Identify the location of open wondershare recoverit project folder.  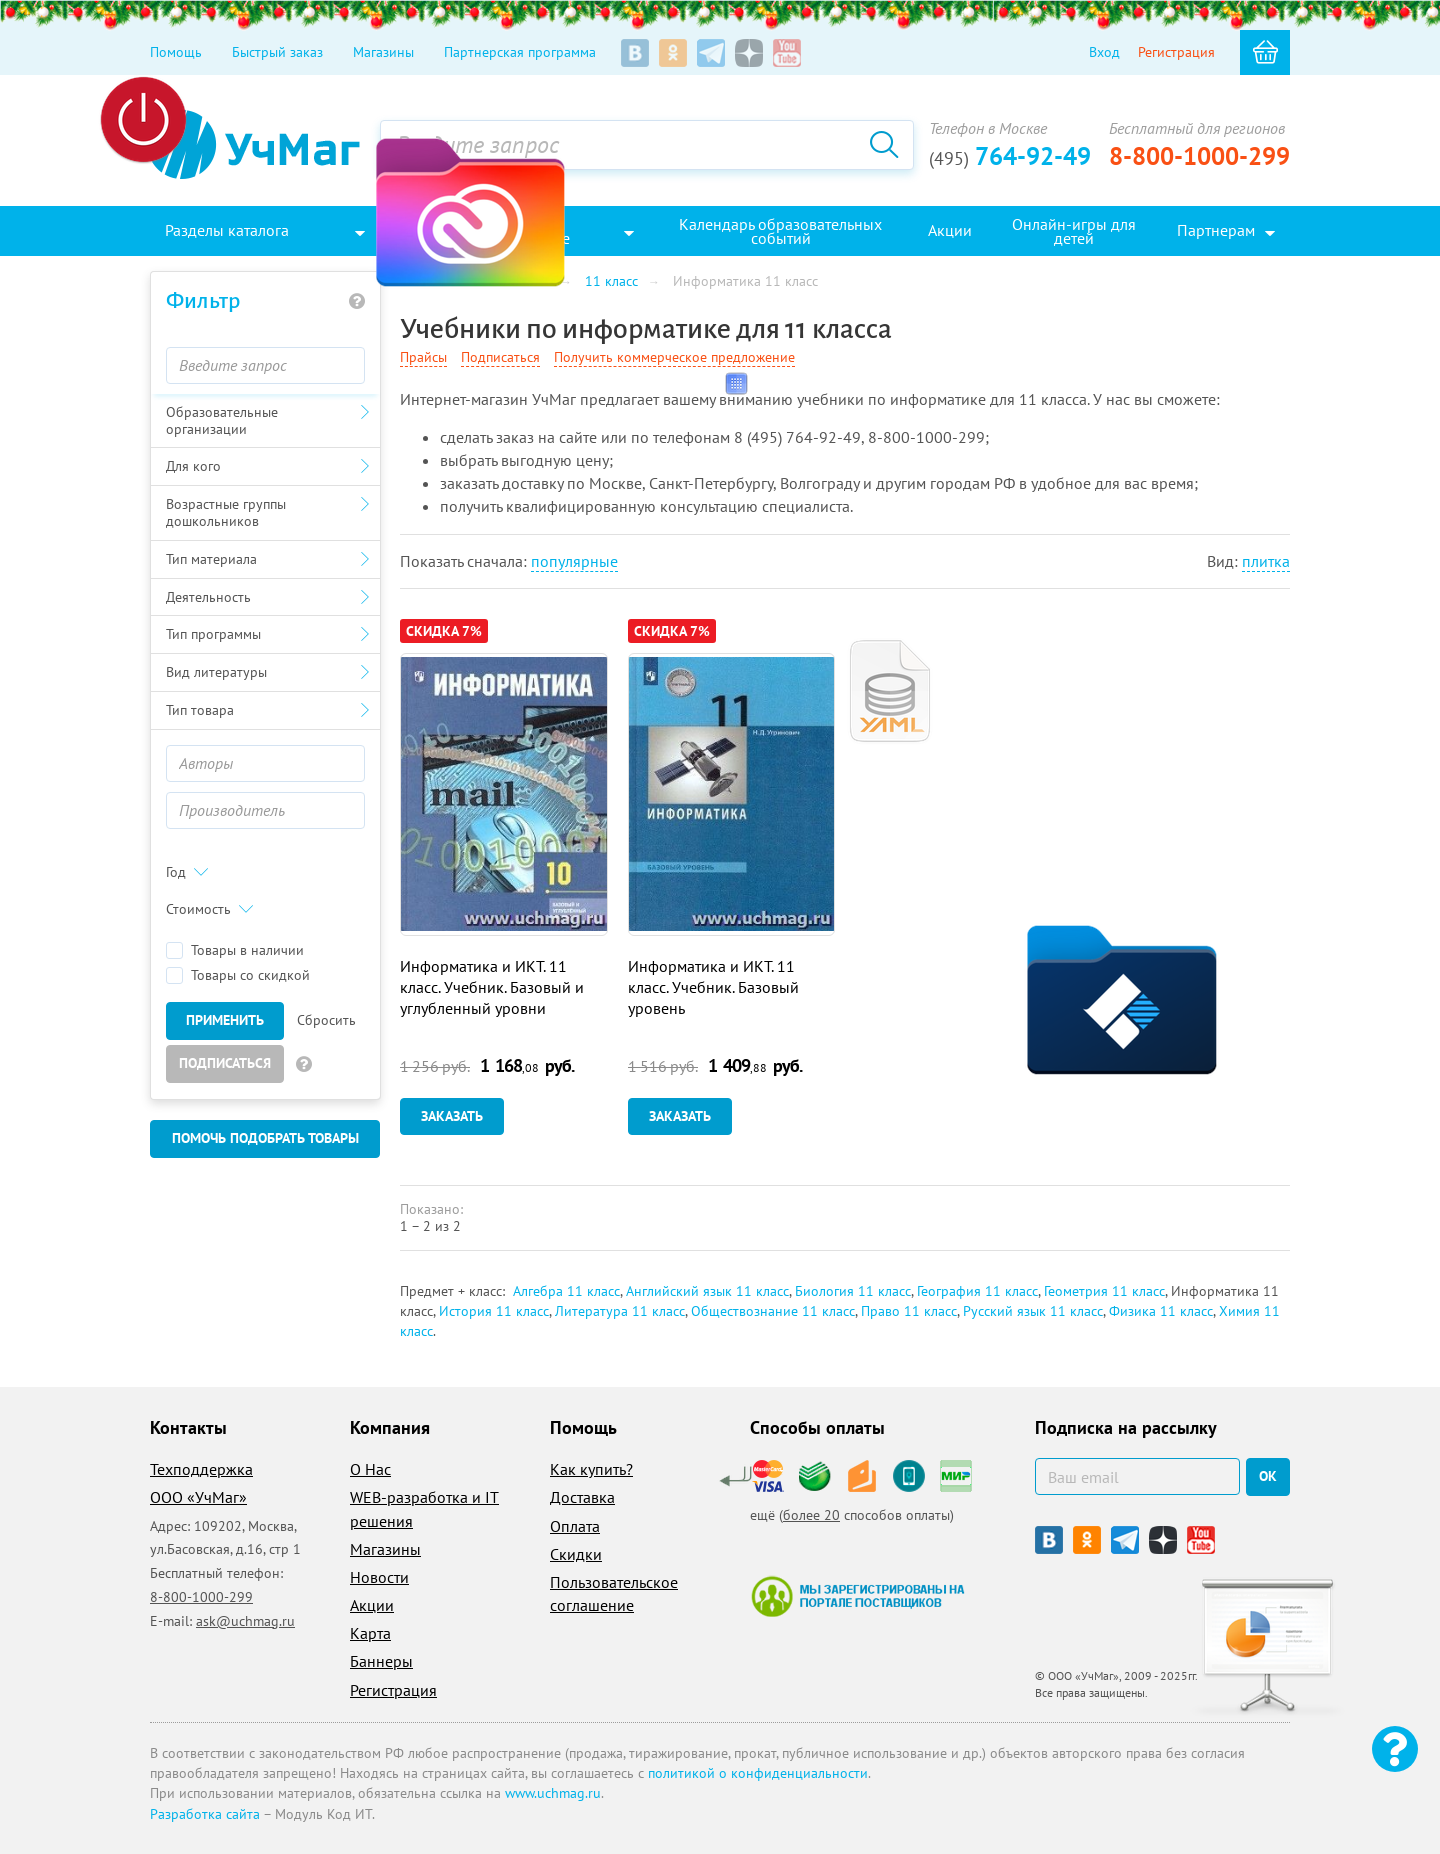
(1121, 1005).